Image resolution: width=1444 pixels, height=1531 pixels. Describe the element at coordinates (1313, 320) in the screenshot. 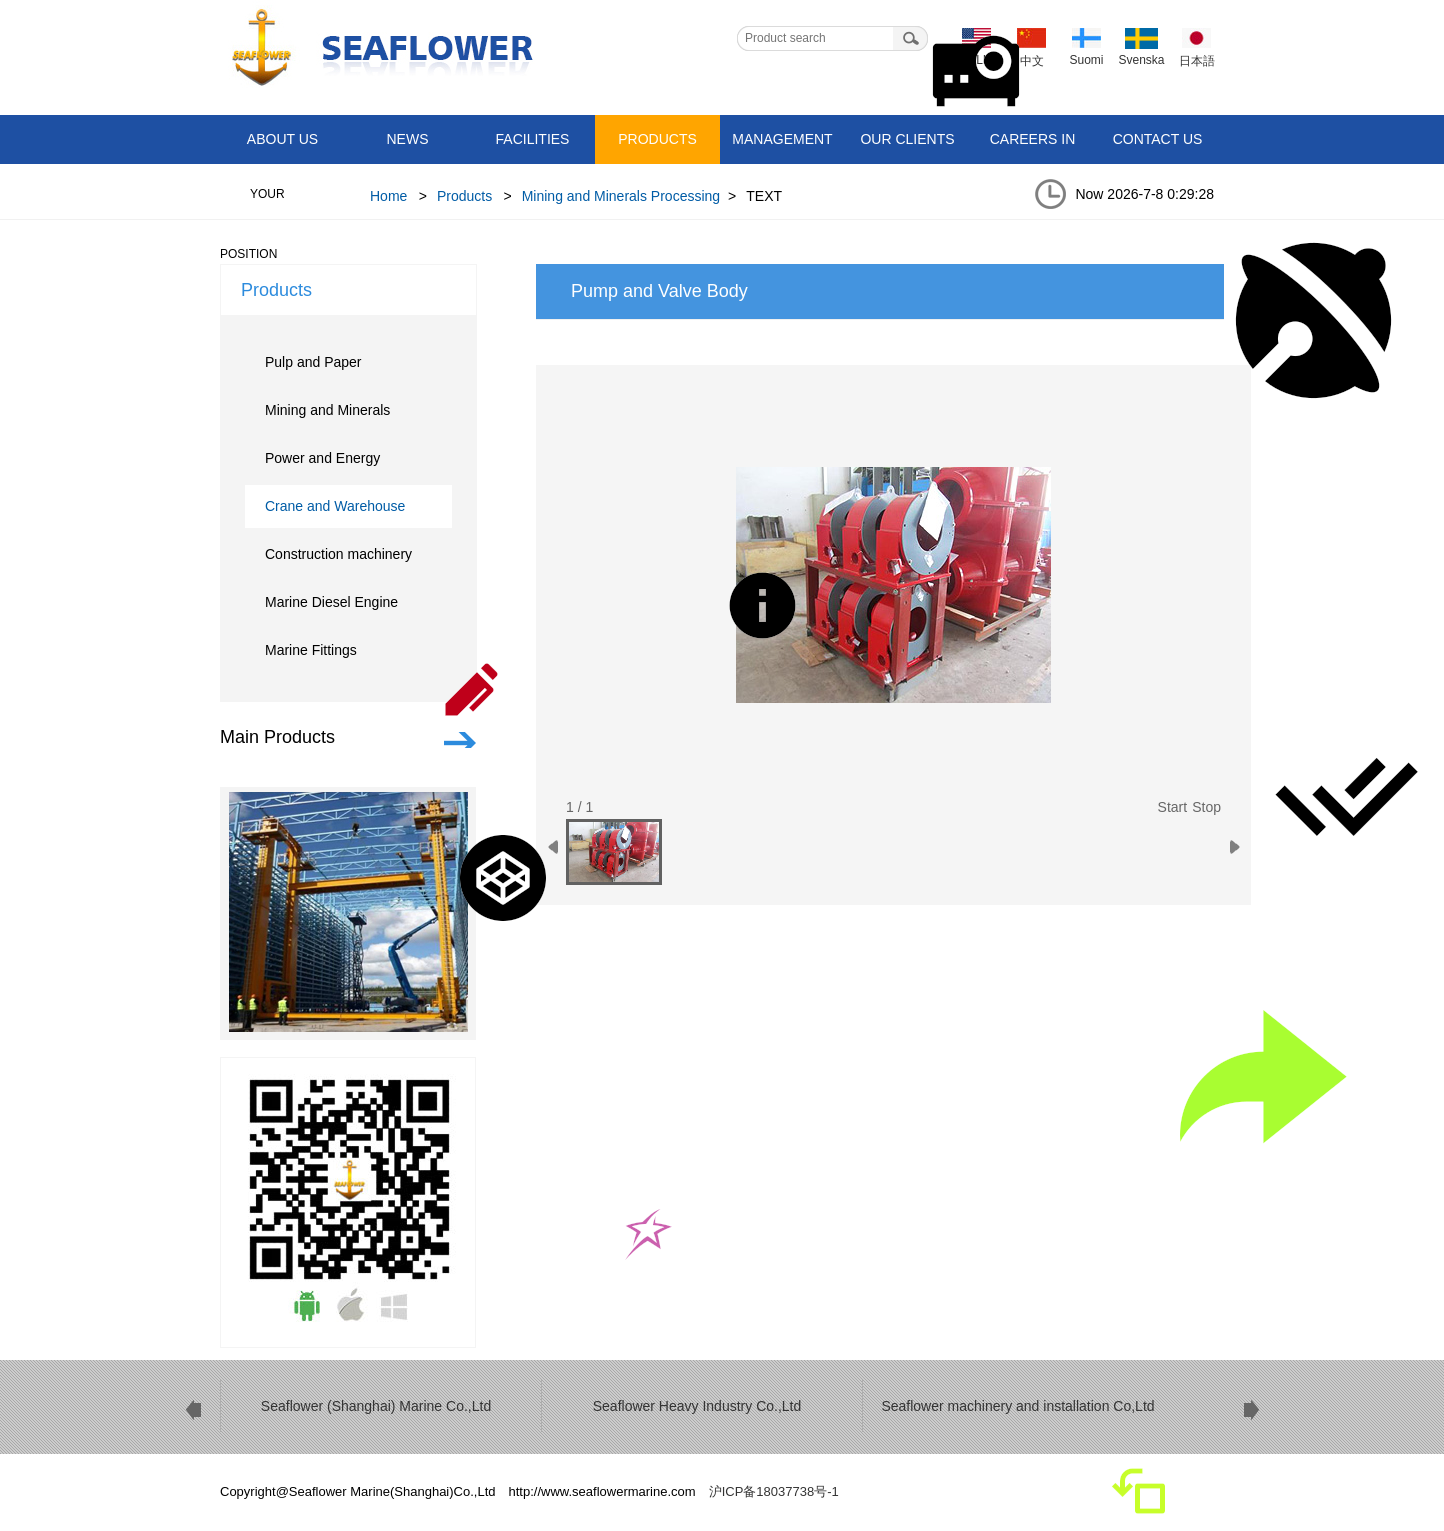

I see `view notifications` at that location.